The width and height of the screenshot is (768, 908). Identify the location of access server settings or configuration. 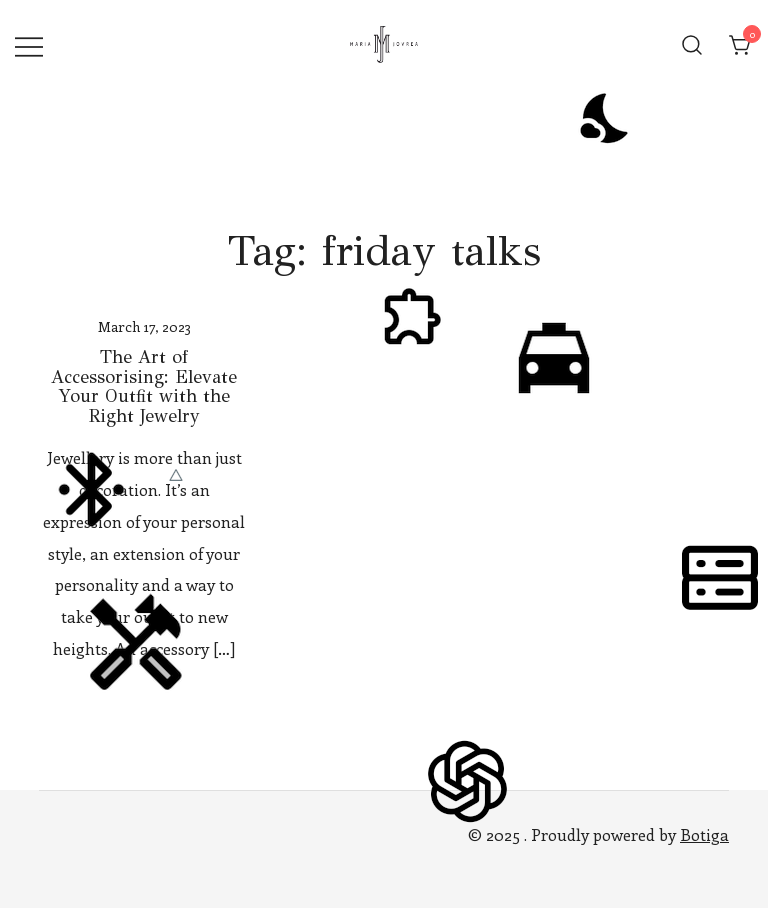
(720, 579).